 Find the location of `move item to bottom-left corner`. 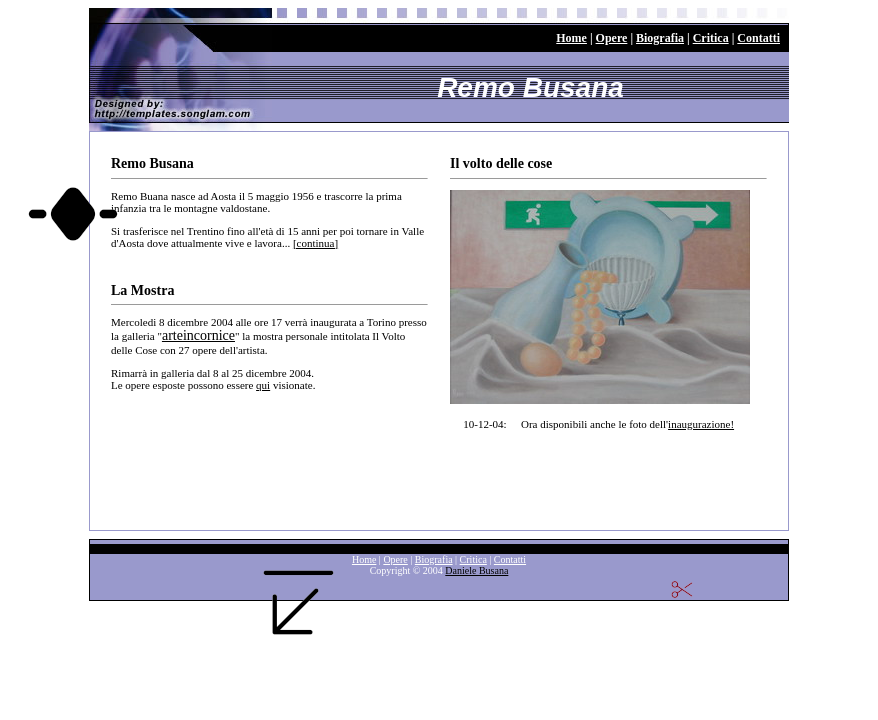

move item to bottom-left corner is located at coordinates (295, 602).